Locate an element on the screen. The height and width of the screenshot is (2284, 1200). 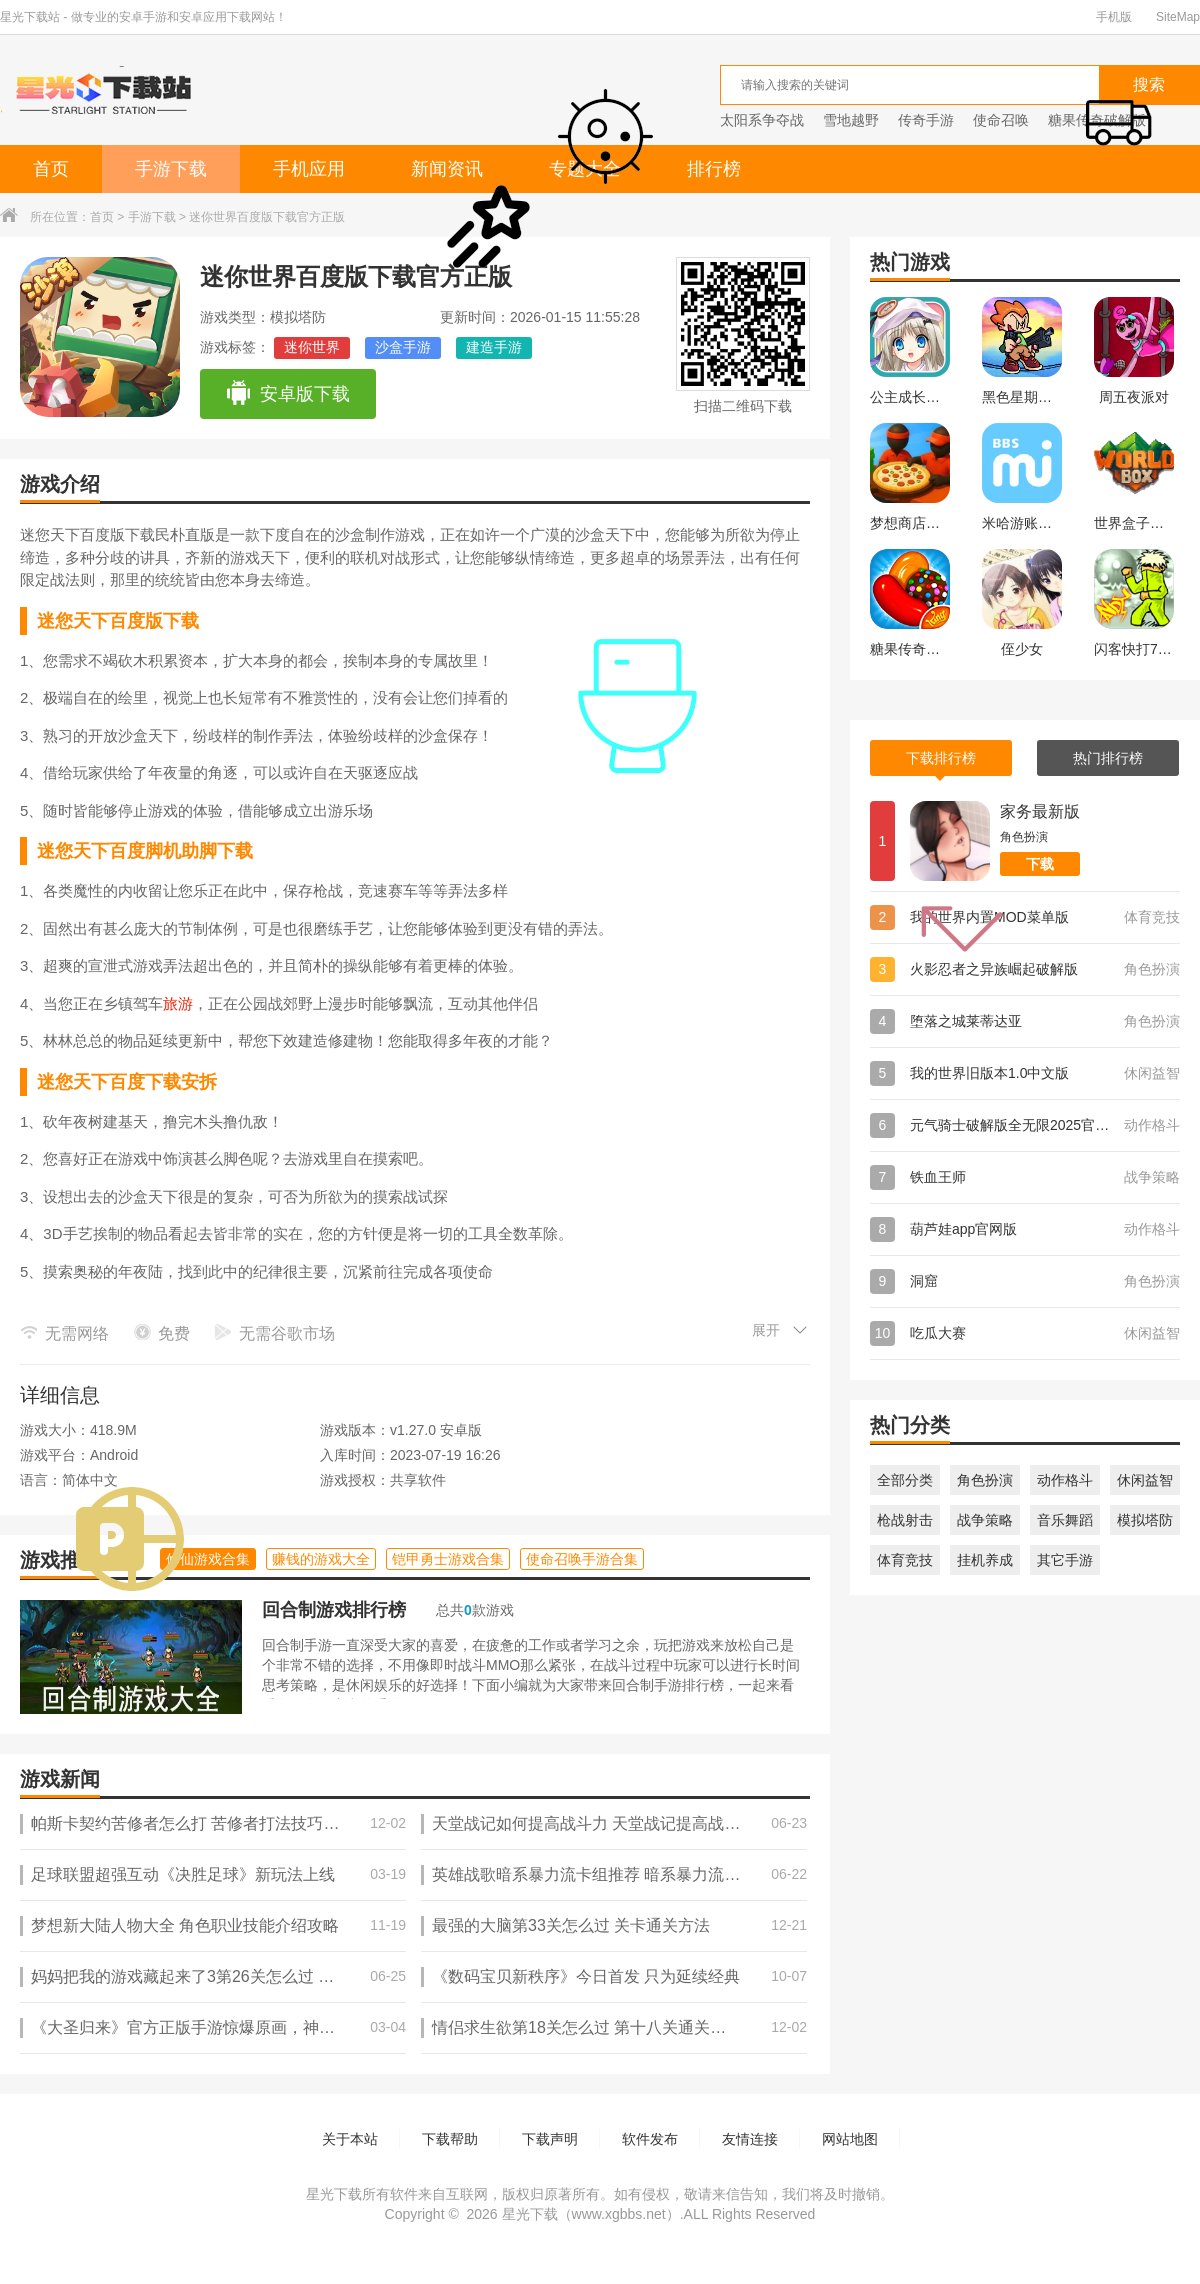
open Microsoft PowerPoint is located at coordinates (128, 1539).